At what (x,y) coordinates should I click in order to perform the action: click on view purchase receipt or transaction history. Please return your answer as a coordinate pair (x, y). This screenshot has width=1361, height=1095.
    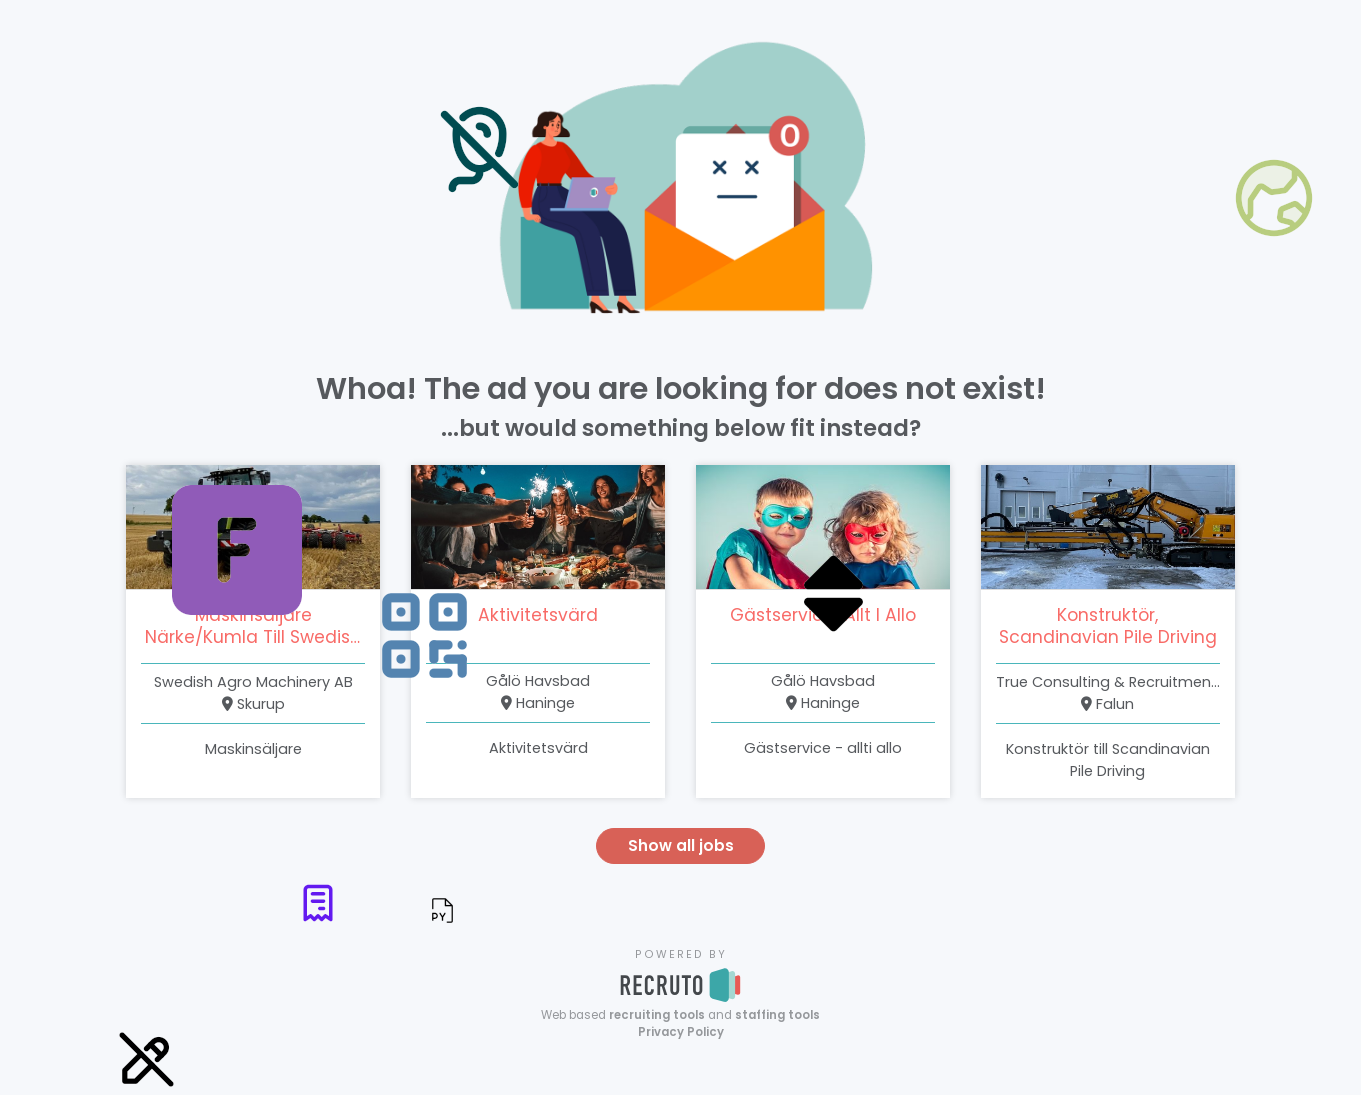
    Looking at the image, I should click on (318, 903).